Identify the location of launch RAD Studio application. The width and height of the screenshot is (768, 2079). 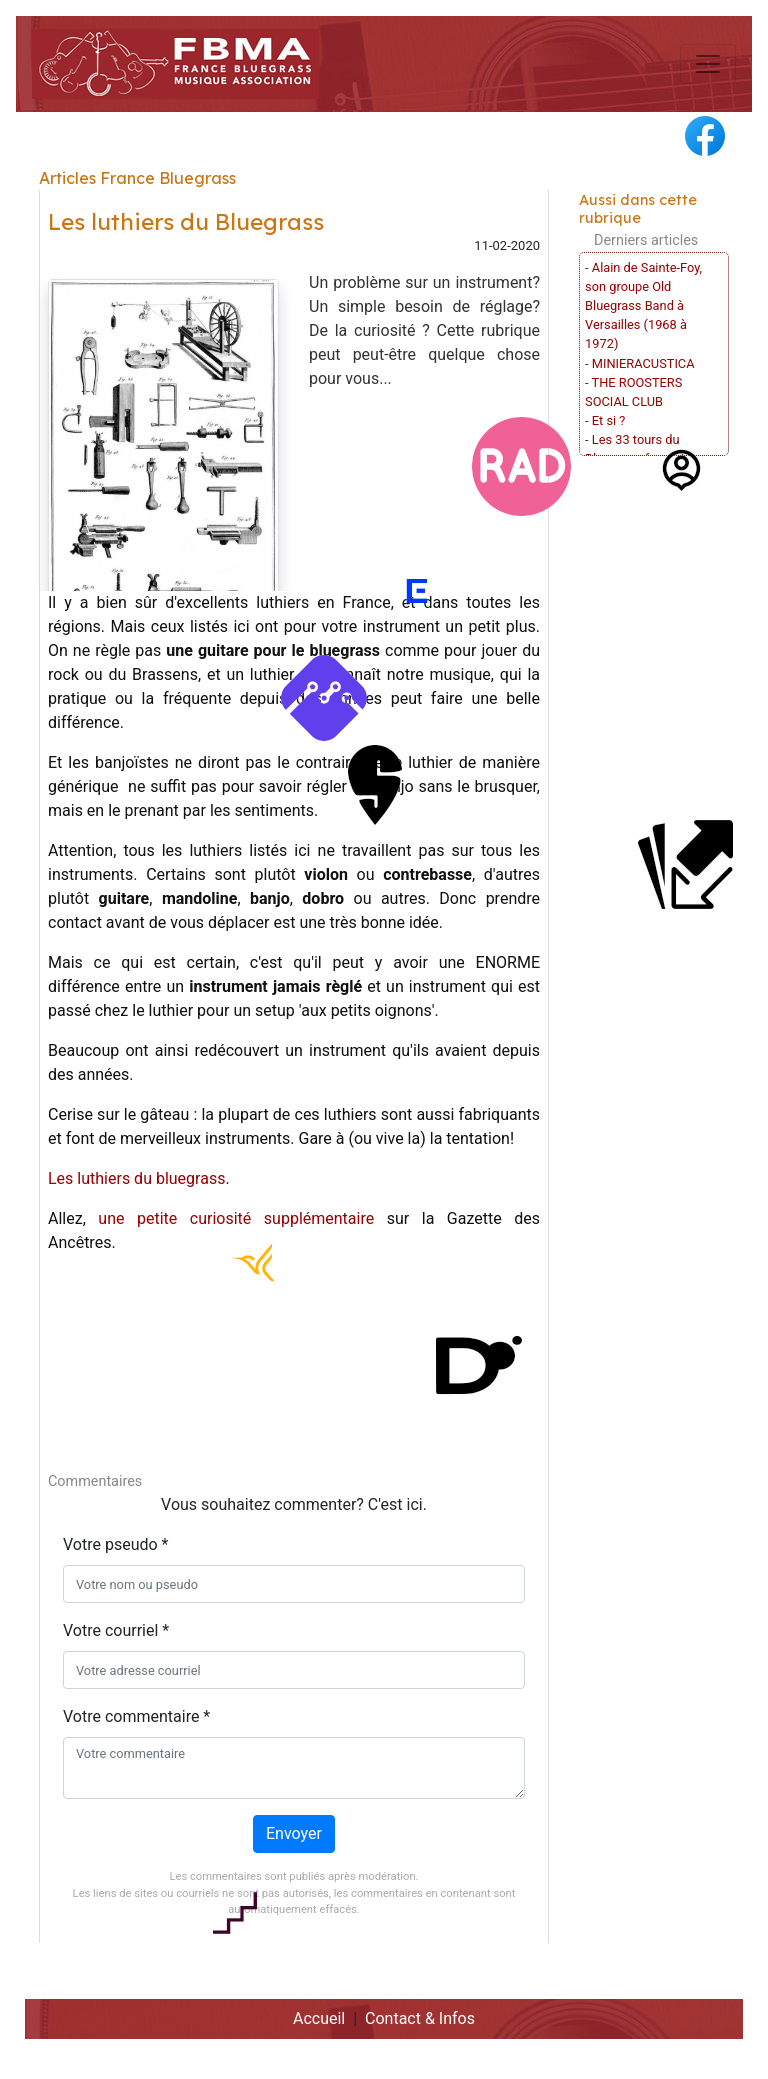
(521, 466).